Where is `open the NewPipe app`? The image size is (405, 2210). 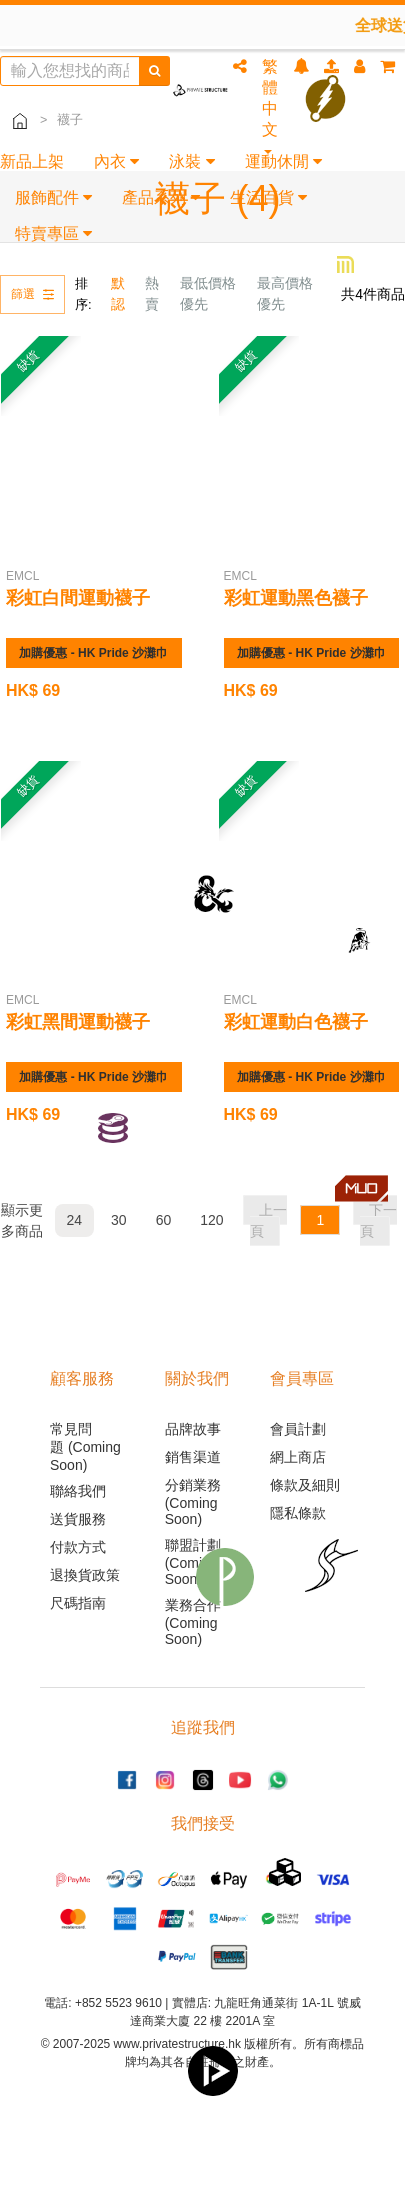 open the NewPipe app is located at coordinates (213, 2071).